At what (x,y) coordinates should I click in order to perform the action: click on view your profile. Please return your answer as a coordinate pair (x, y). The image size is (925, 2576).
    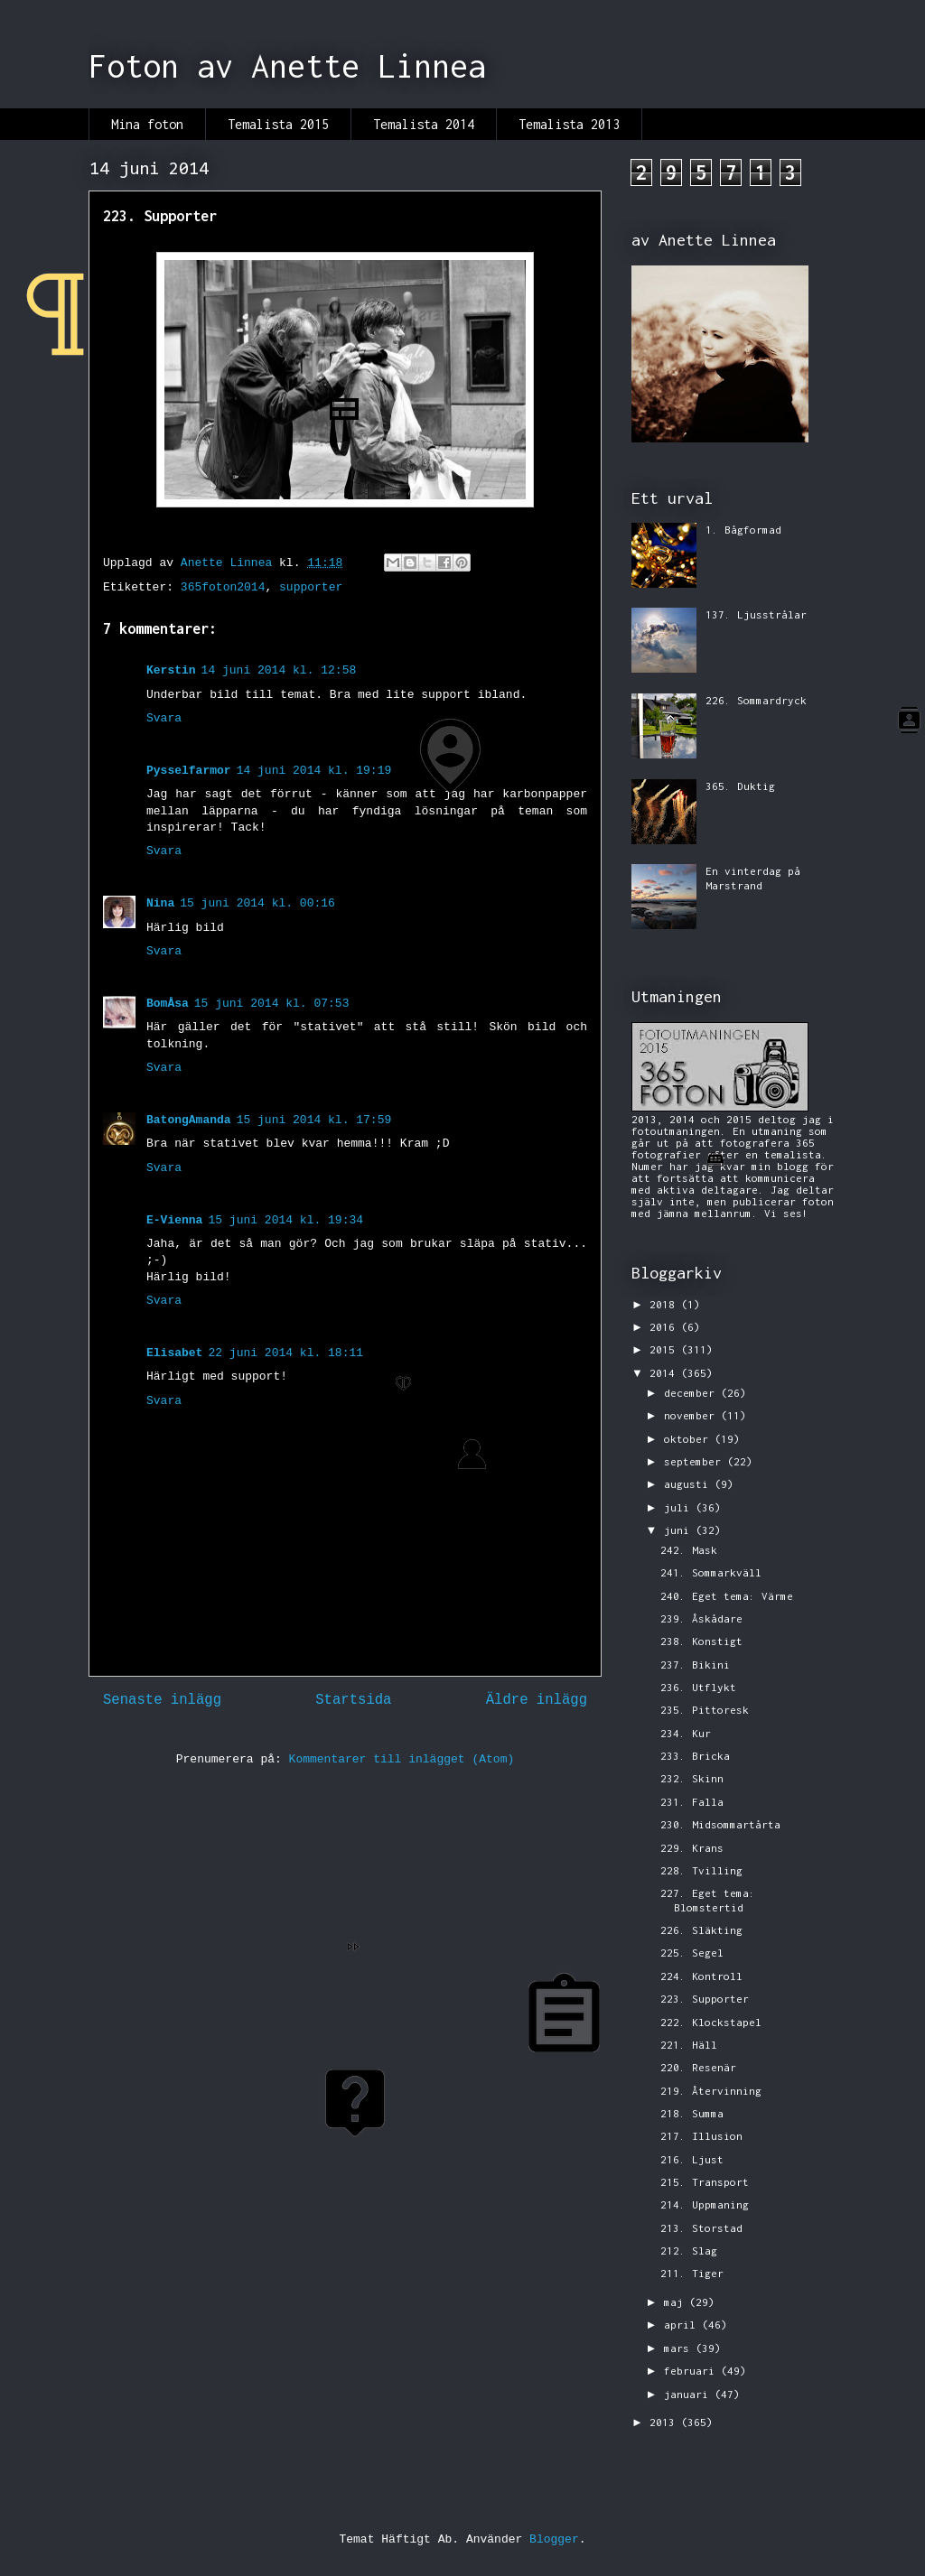
    Looking at the image, I should click on (472, 1454).